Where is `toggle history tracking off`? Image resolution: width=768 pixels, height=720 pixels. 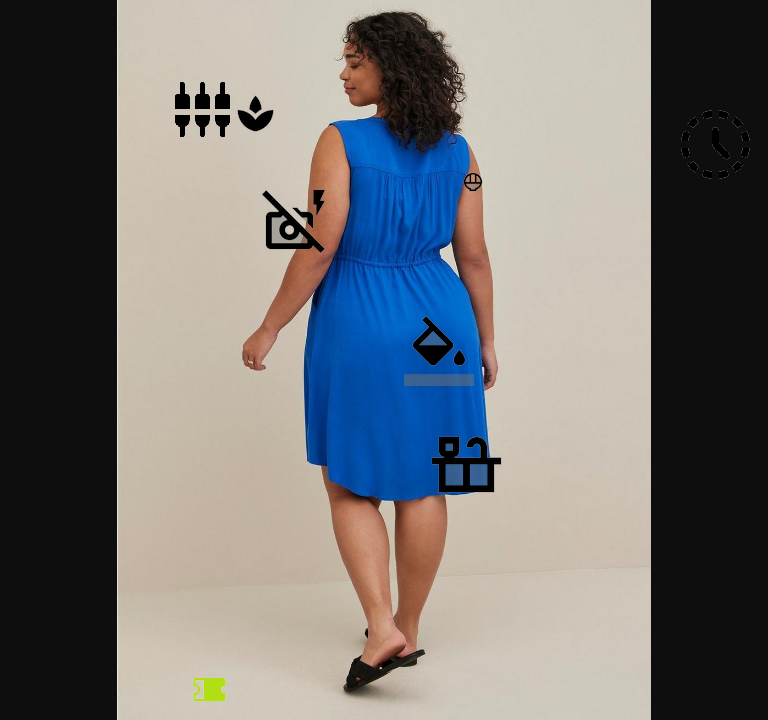 toggle history tracking off is located at coordinates (715, 144).